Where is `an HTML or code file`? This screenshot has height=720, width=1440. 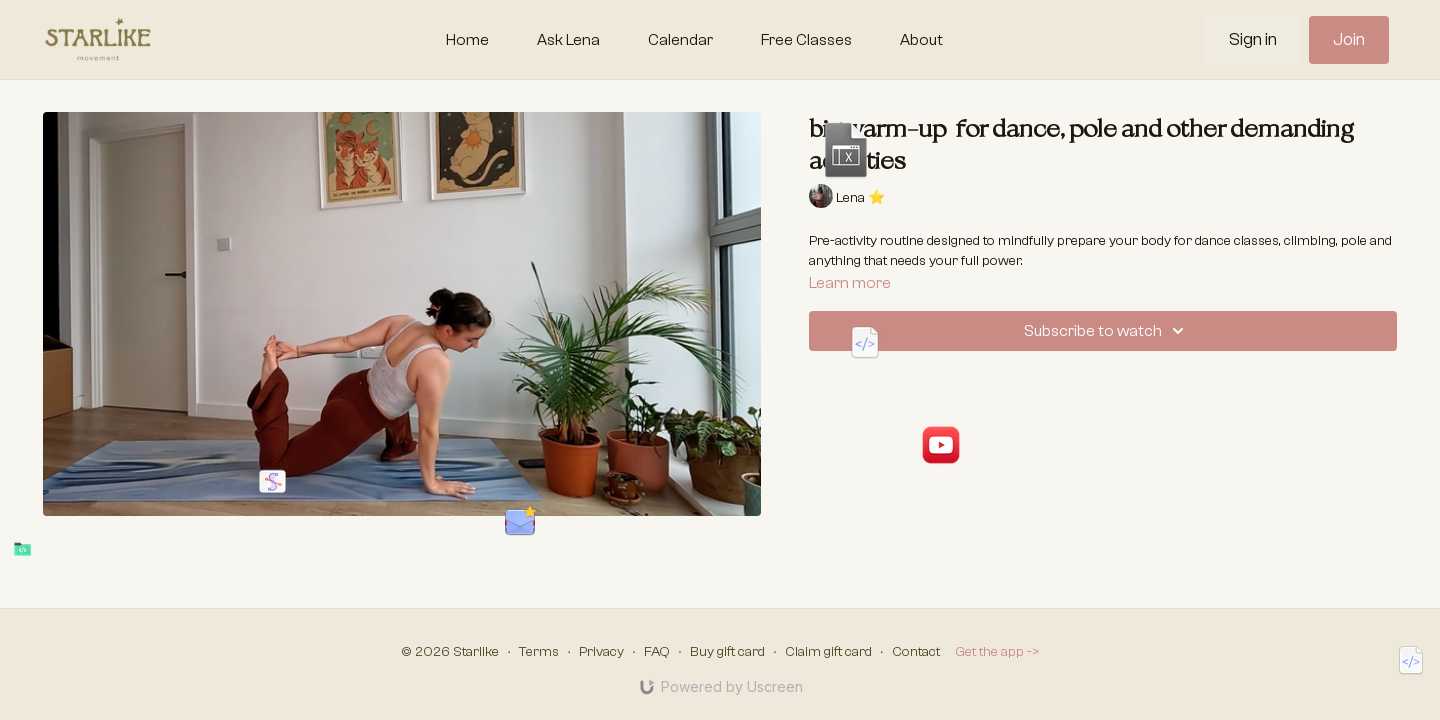 an HTML or code file is located at coordinates (865, 342).